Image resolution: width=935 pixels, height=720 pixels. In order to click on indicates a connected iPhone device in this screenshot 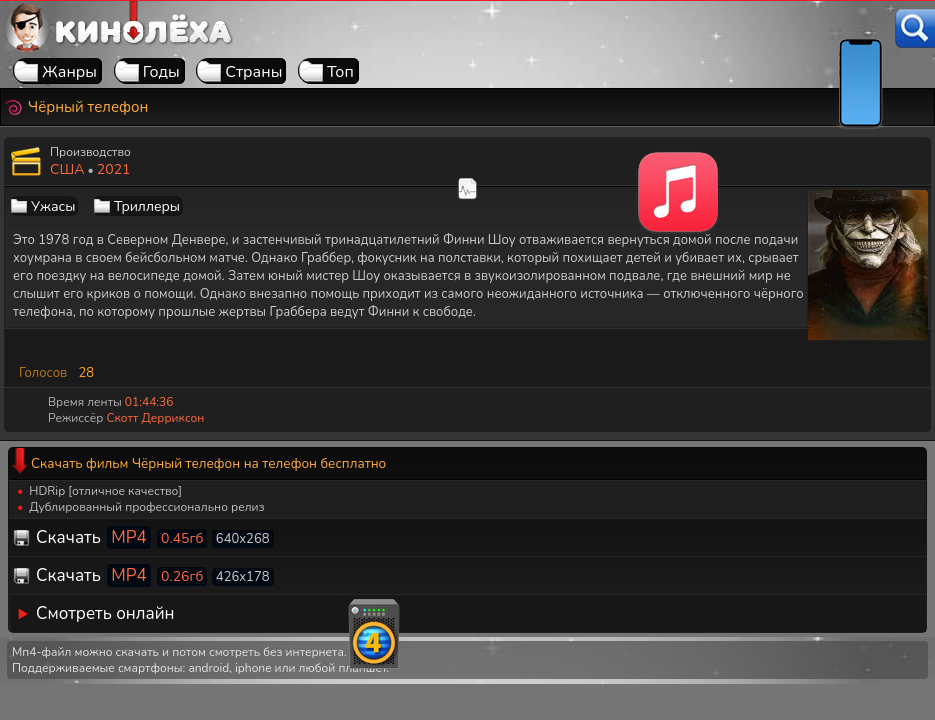, I will do `click(860, 84)`.